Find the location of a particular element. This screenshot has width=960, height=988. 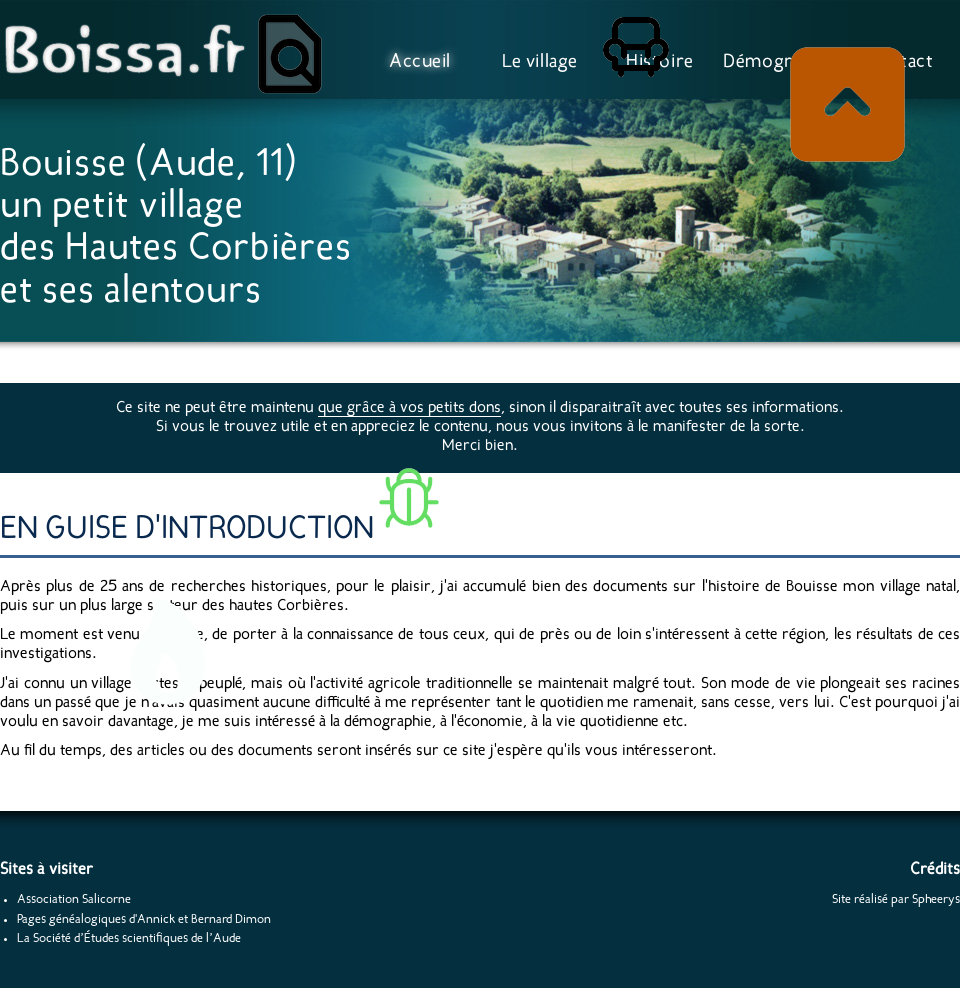

report a bug or issue is located at coordinates (409, 498).